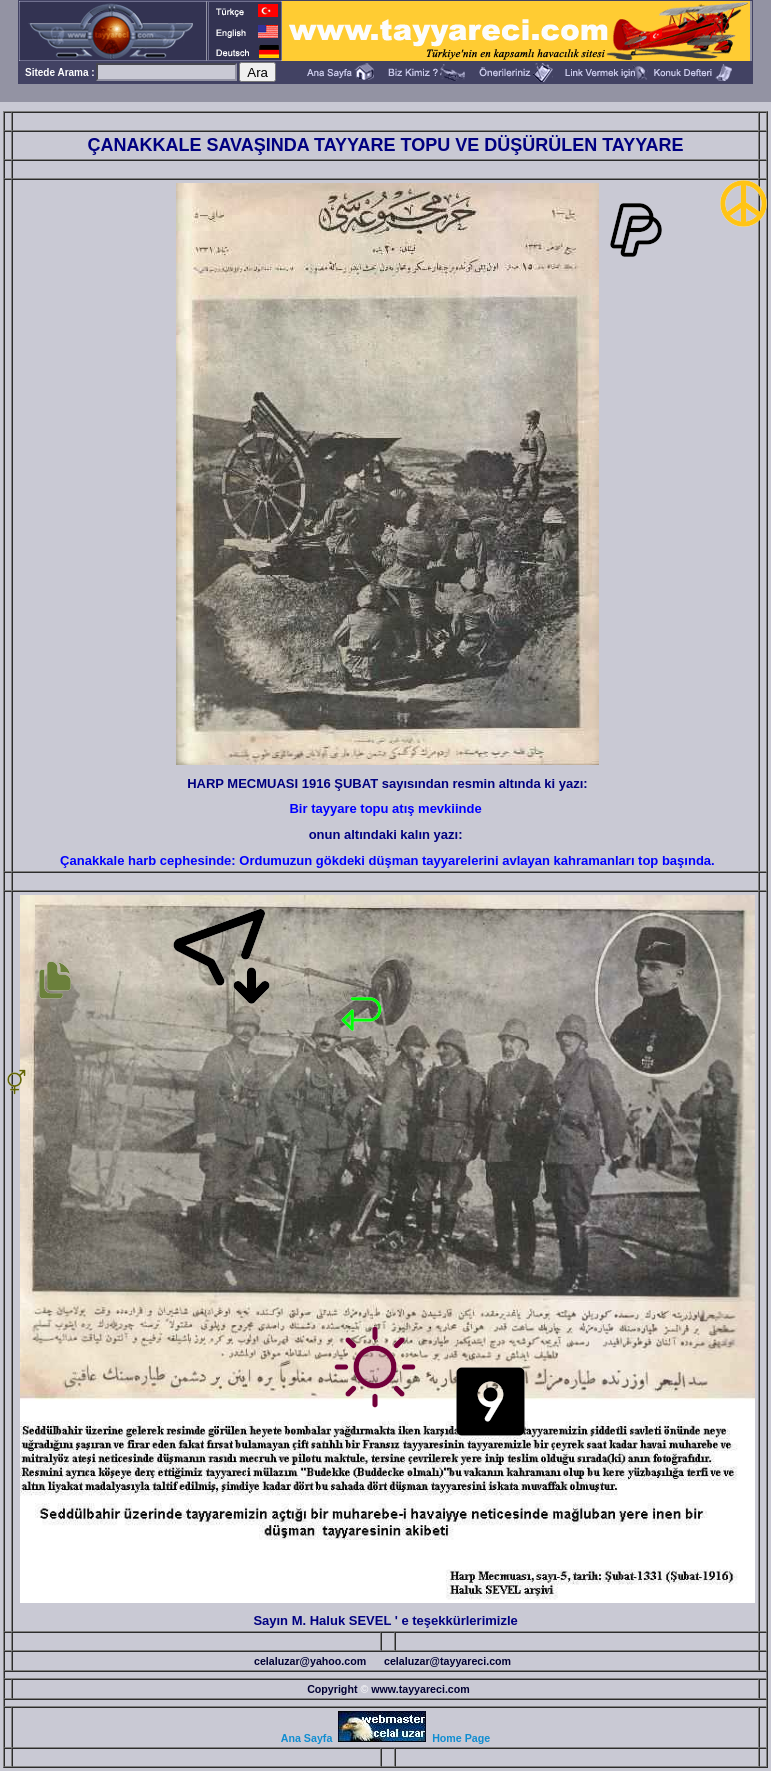  What do you see at coordinates (375, 1367) in the screenshot?
I see `toggle light mode or theme` at bounding box center [375, 1367].